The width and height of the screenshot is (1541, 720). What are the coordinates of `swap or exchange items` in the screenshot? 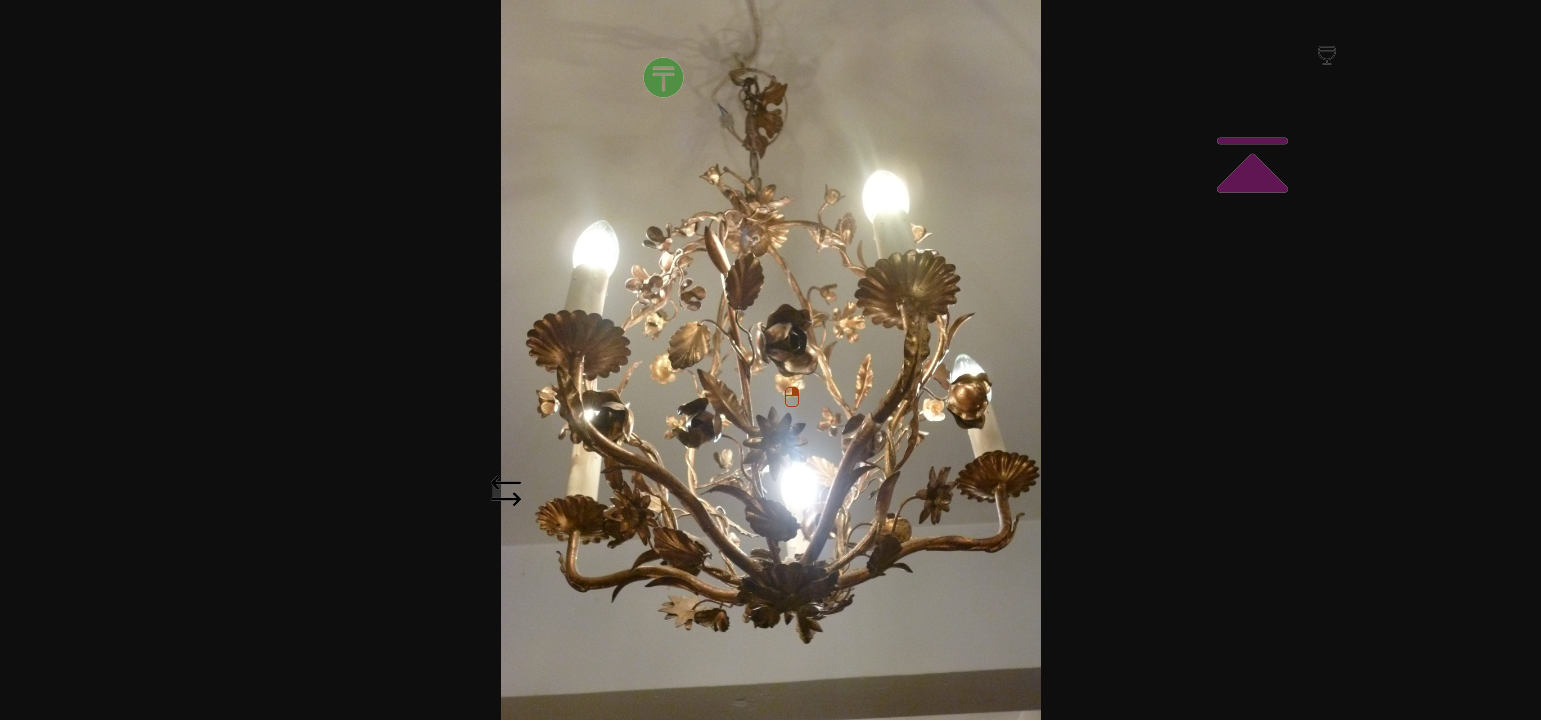 It's located at (506, 491).